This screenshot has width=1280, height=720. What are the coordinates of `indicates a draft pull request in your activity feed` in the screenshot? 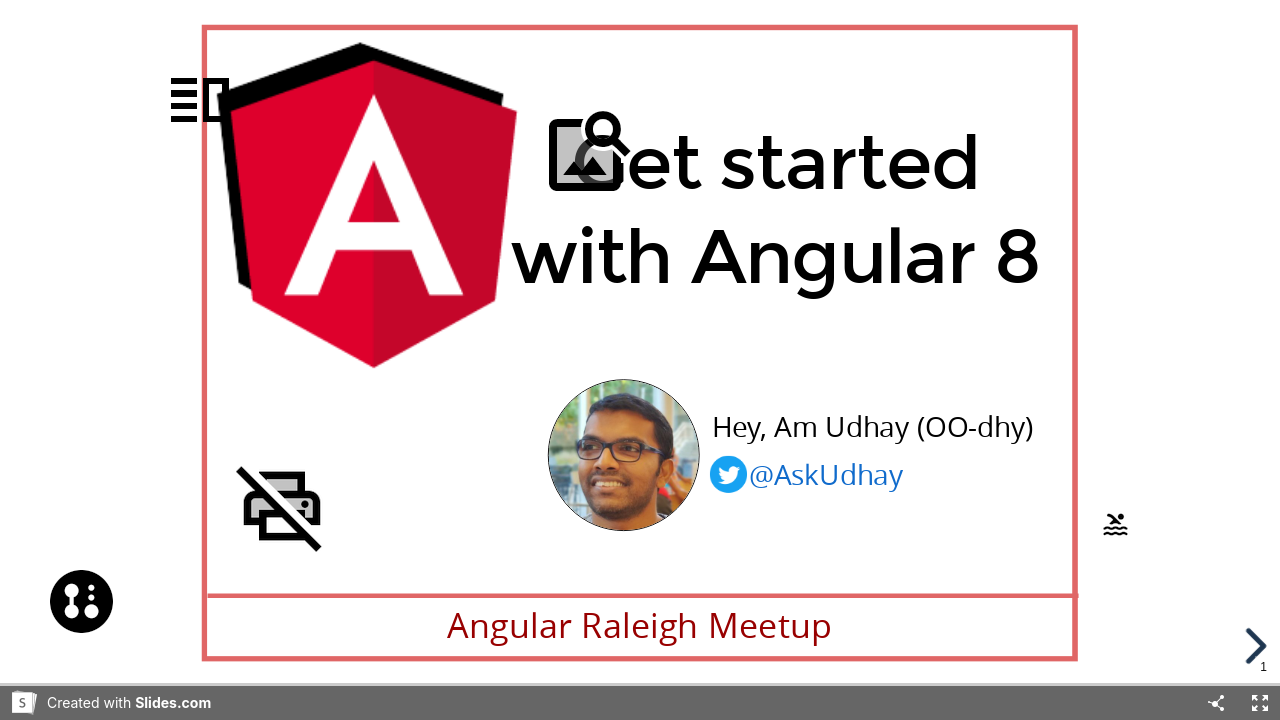 It's located at (81, 601).